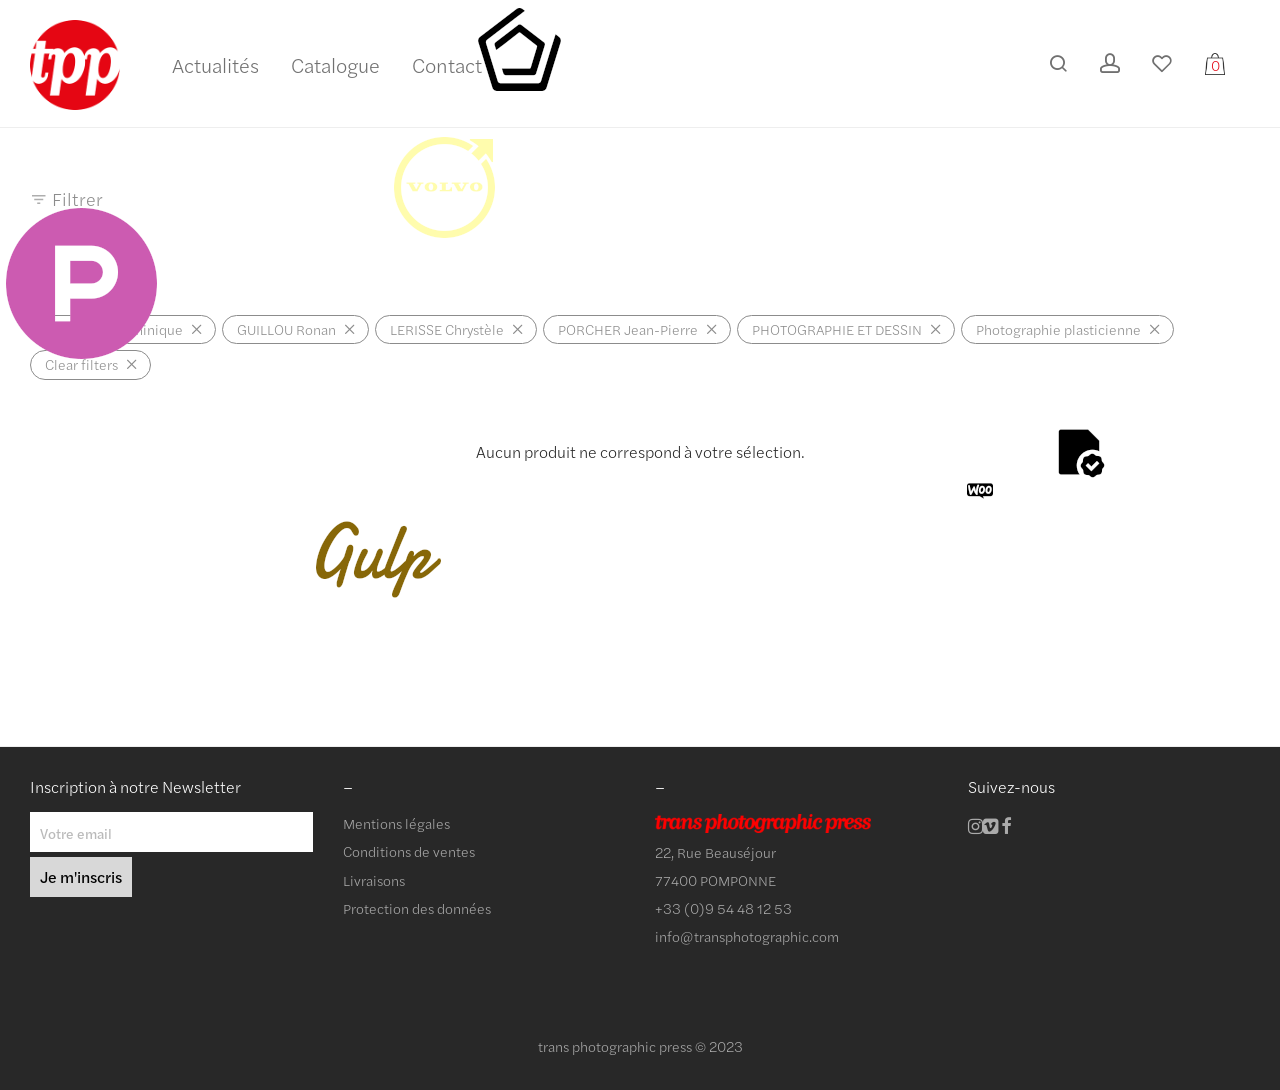 The image size is (1280, 1090). What do you see at coordinates (1079, 452) in the screenshot?
I see `view verified contract or document` at bounding box center [1079, 452].